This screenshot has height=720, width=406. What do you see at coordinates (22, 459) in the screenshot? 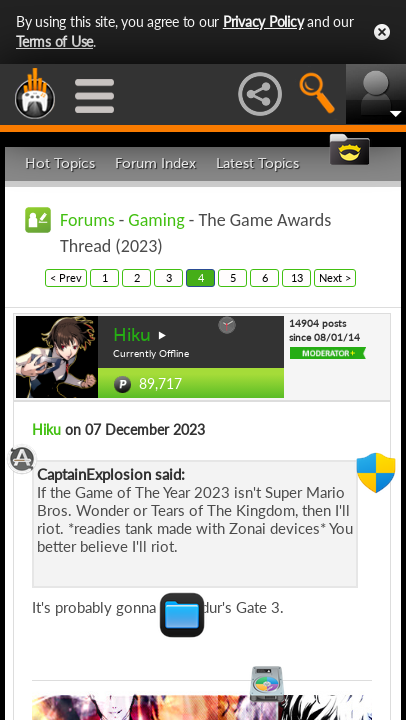
I see `check for available software updates` at bounding box center [22, 459].